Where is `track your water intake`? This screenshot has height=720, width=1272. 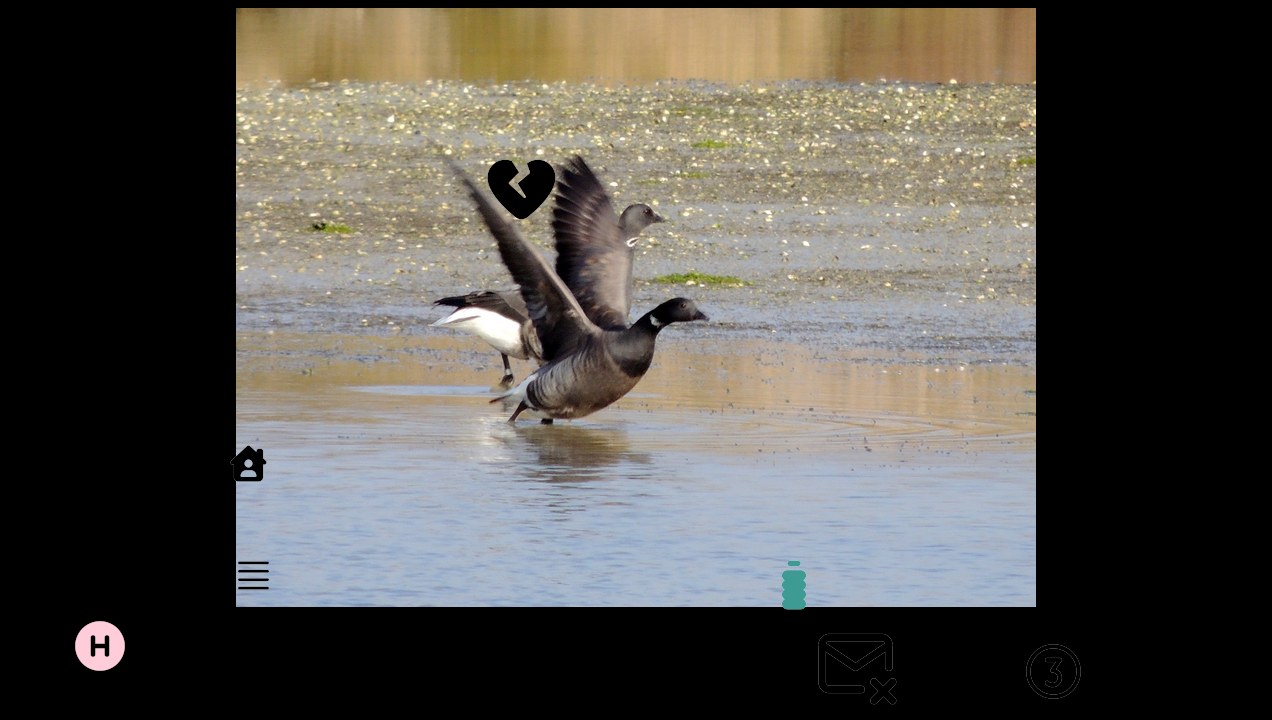 track your water intake is located at coordinates (794, 585).